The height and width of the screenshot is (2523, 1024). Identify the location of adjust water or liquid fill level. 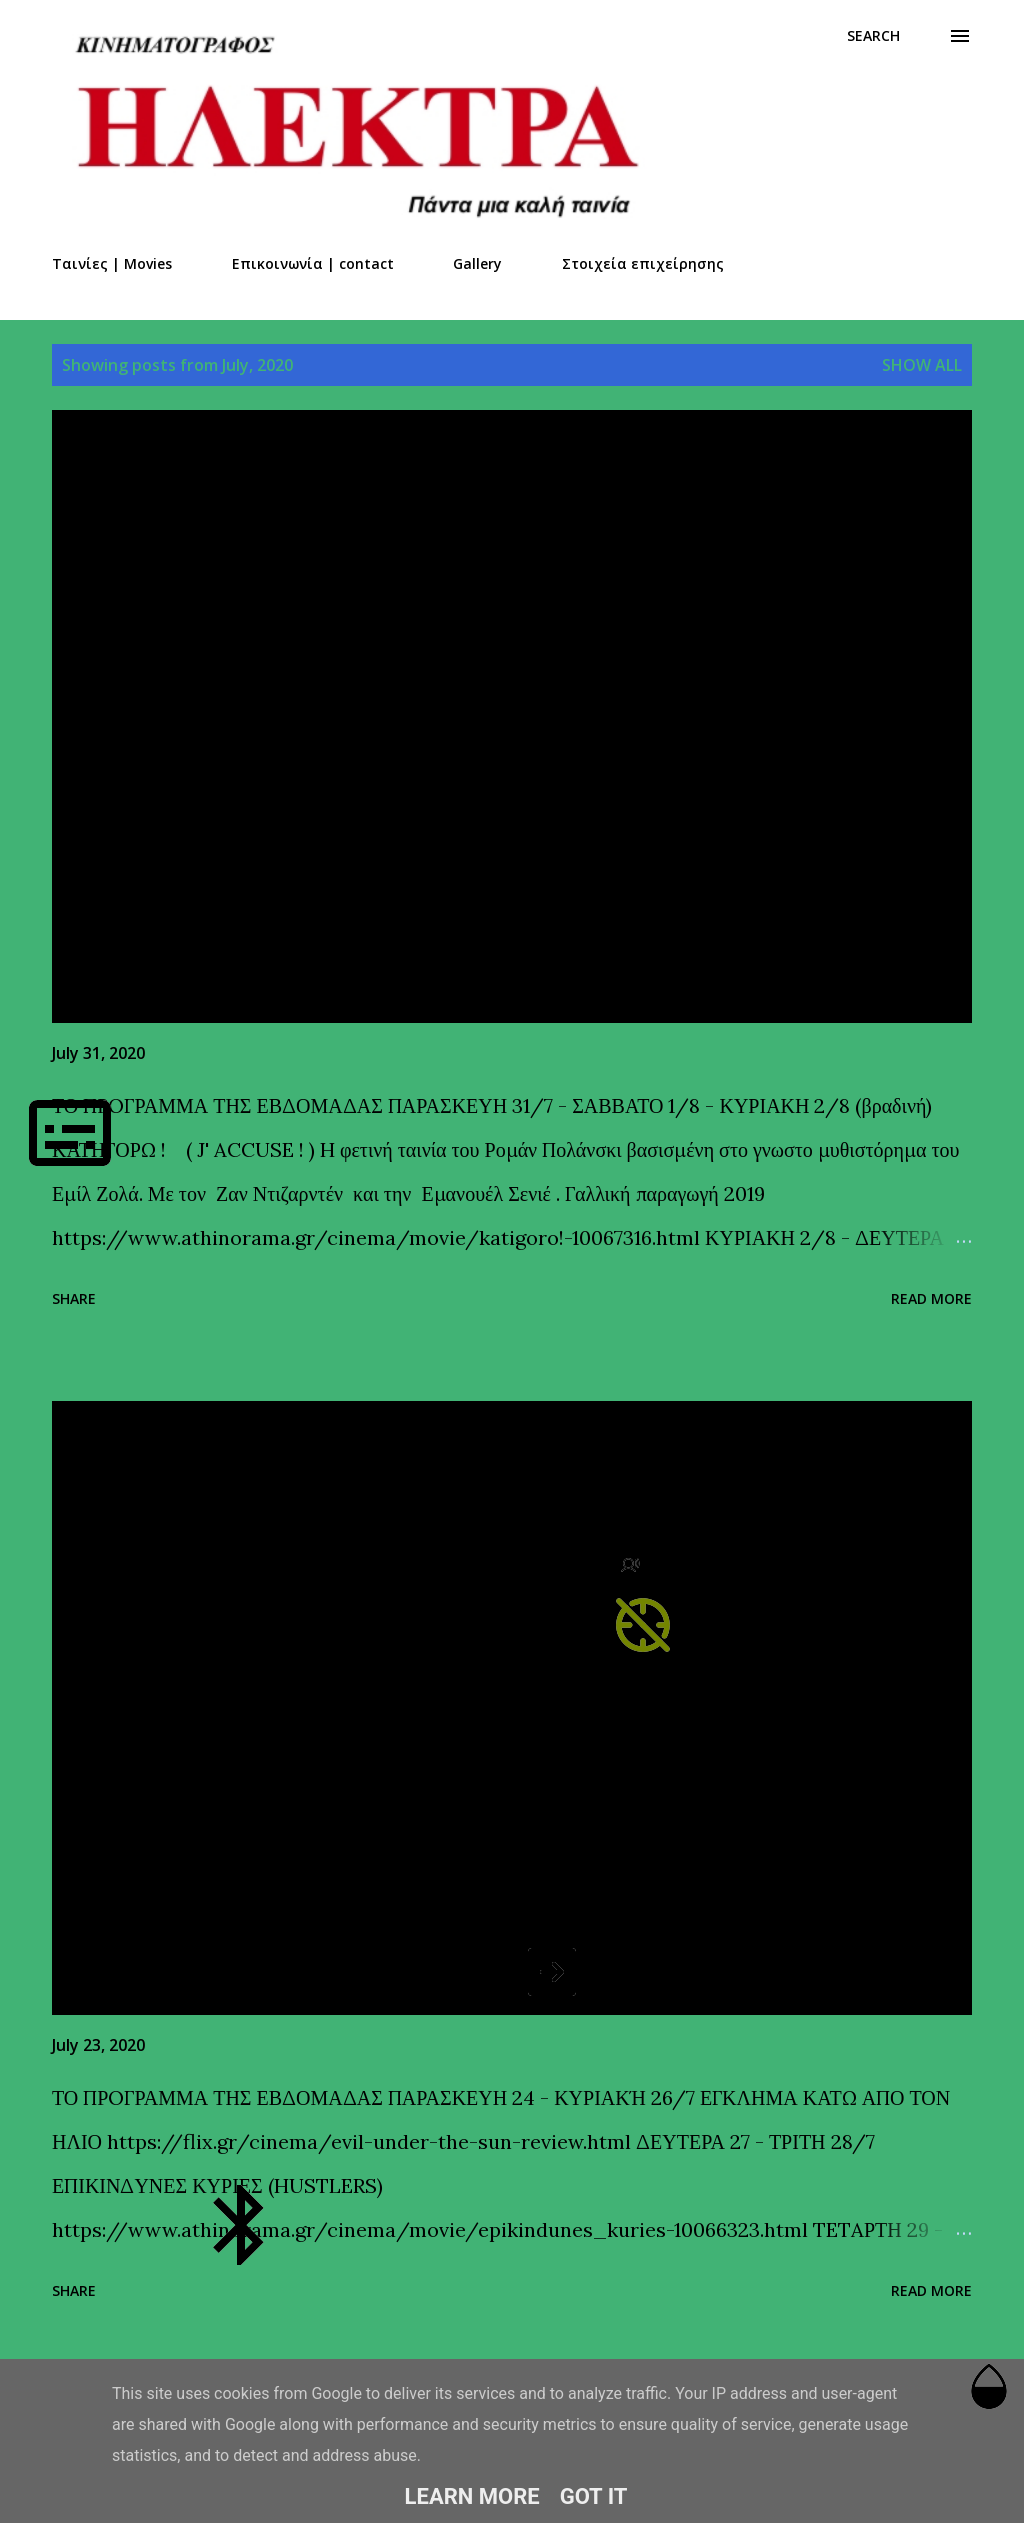
(989, 2388).